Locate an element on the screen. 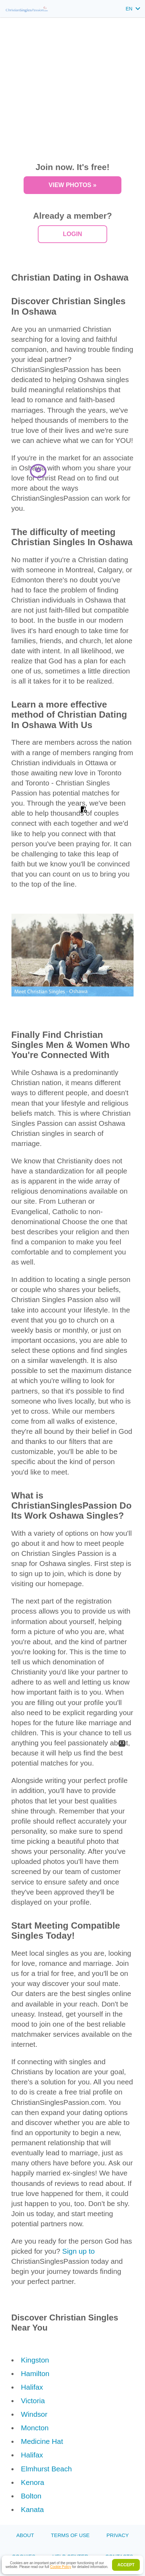 Image resolution: width=145 pixels, height=2576 pixels. access your account or profile settings is located at coordinates (122, 1743).